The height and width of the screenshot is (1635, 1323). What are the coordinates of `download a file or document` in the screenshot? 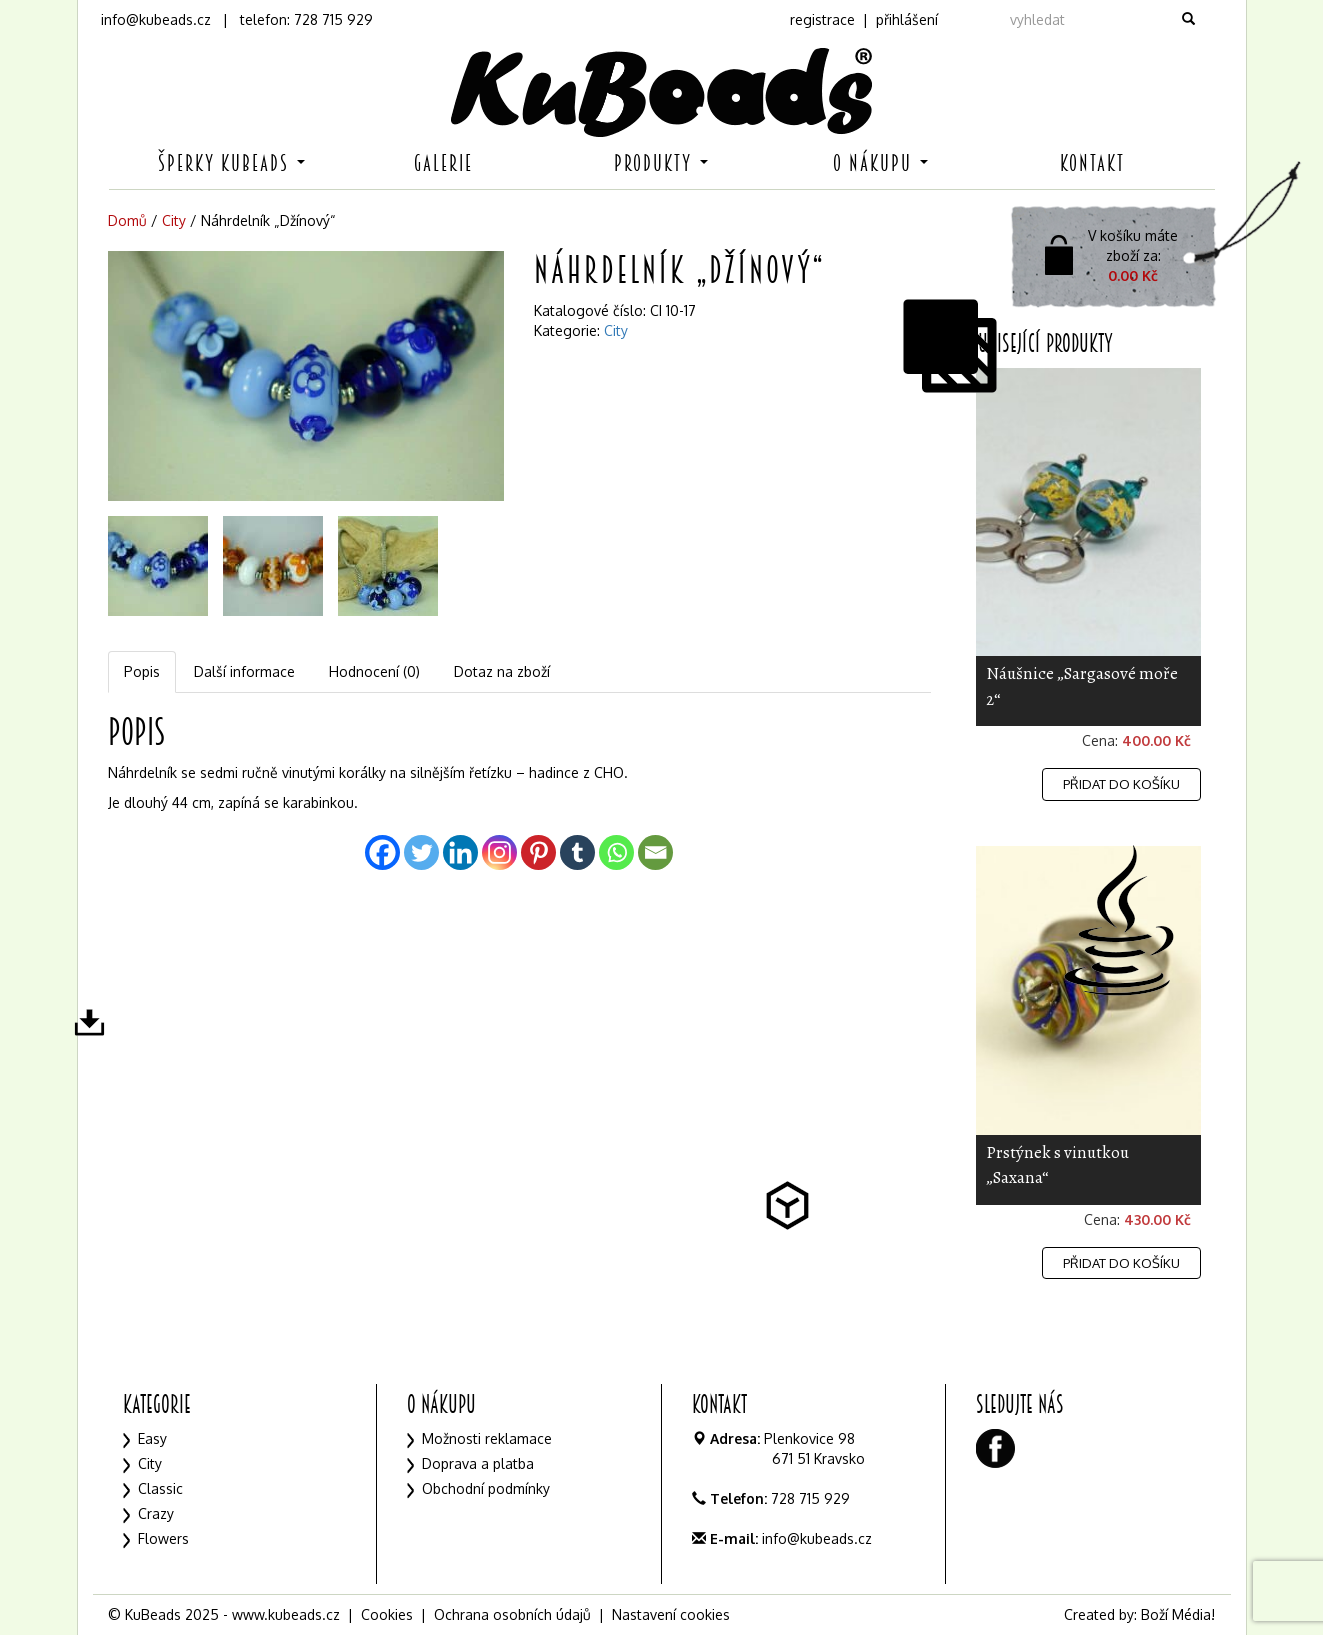 It's located at (89, 1022).